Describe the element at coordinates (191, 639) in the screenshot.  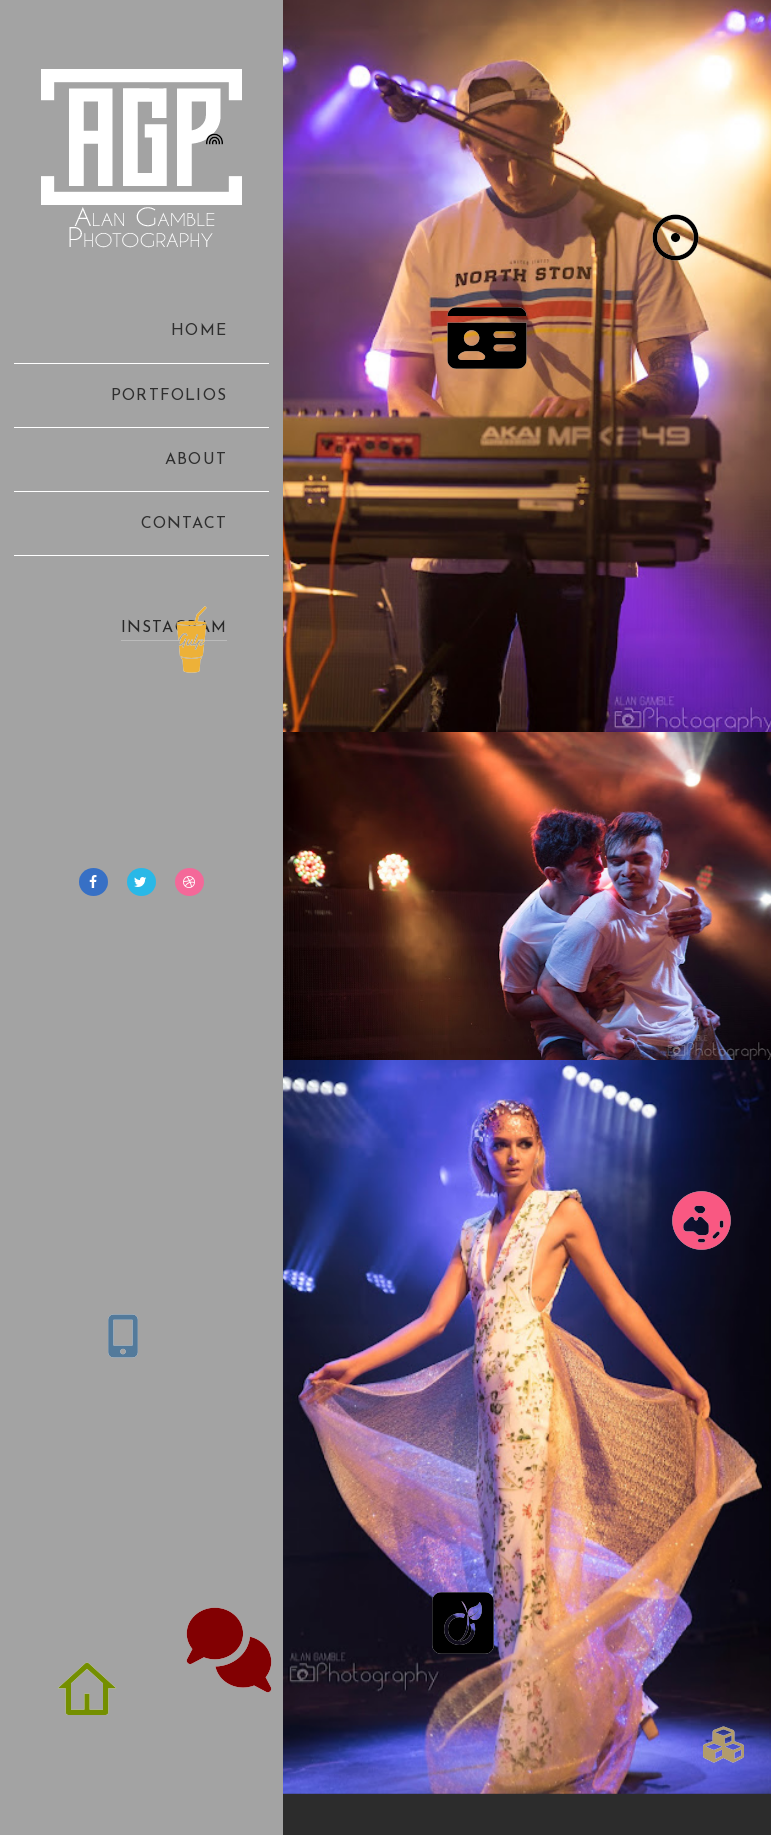
I see `gulp.js task runner logo` at that location.